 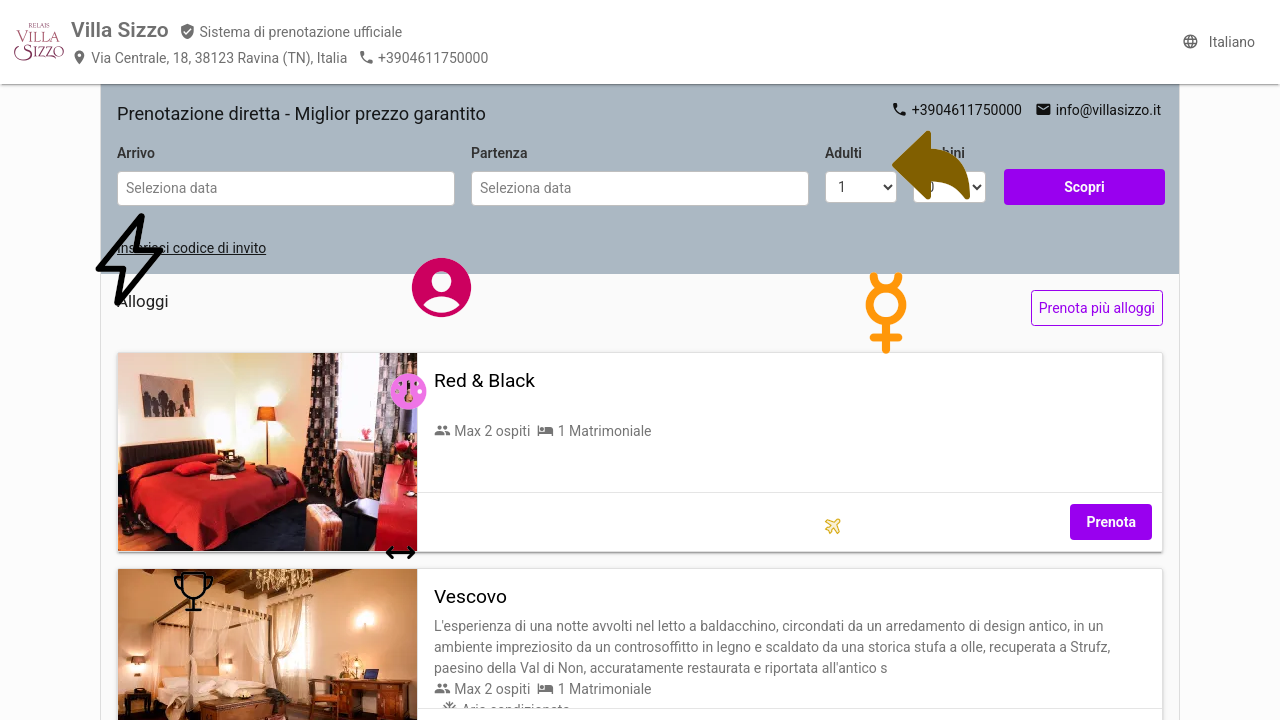 I want to click on view achievements or awards, so click(x=193, y=591).